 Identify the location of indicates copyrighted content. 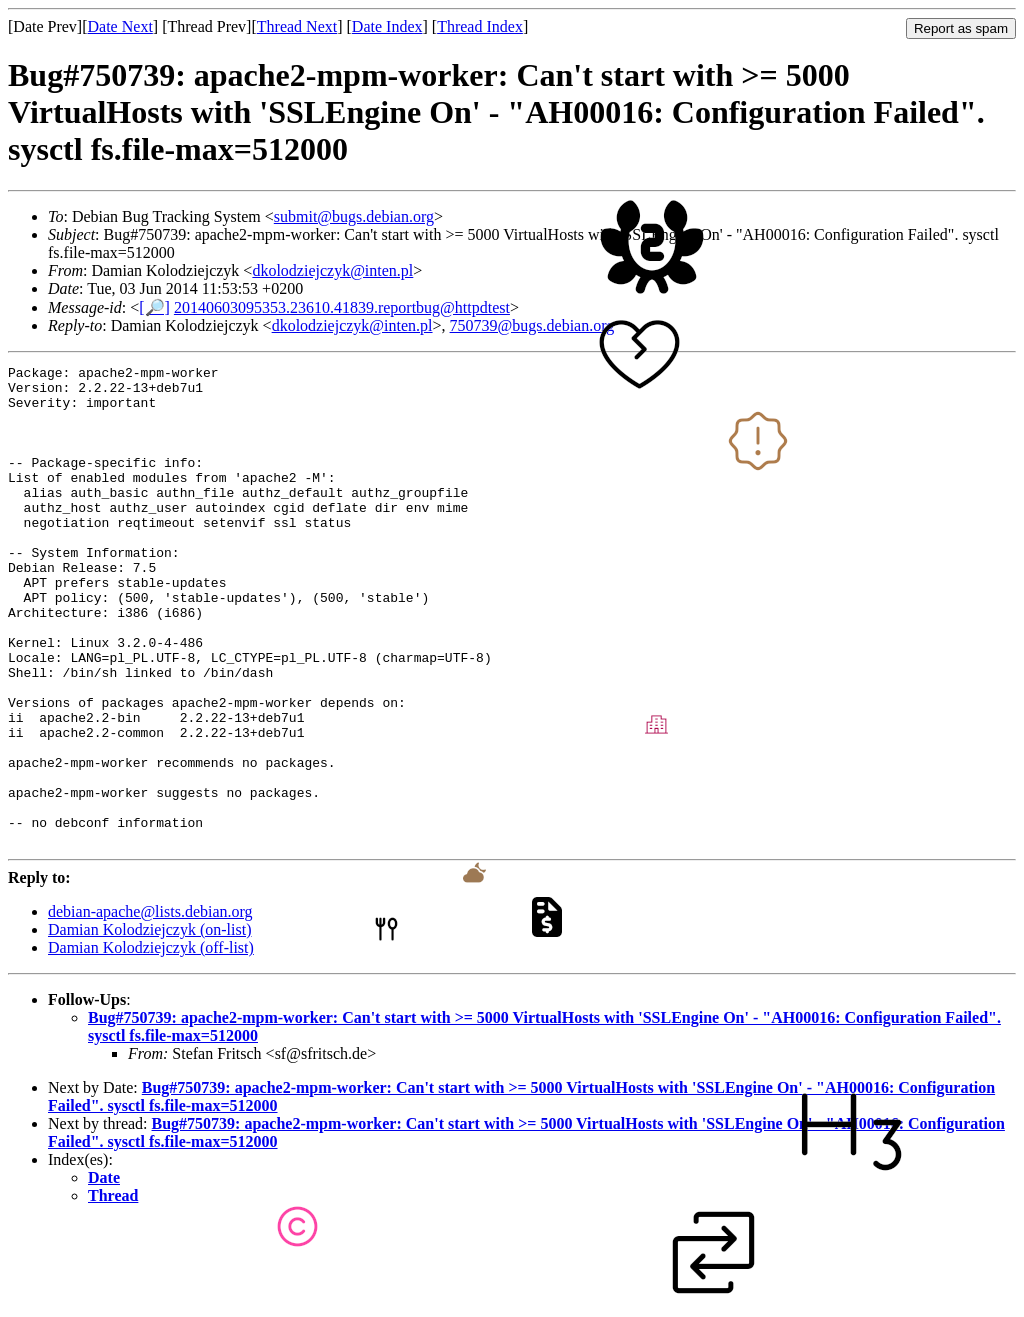
(297, 1226).